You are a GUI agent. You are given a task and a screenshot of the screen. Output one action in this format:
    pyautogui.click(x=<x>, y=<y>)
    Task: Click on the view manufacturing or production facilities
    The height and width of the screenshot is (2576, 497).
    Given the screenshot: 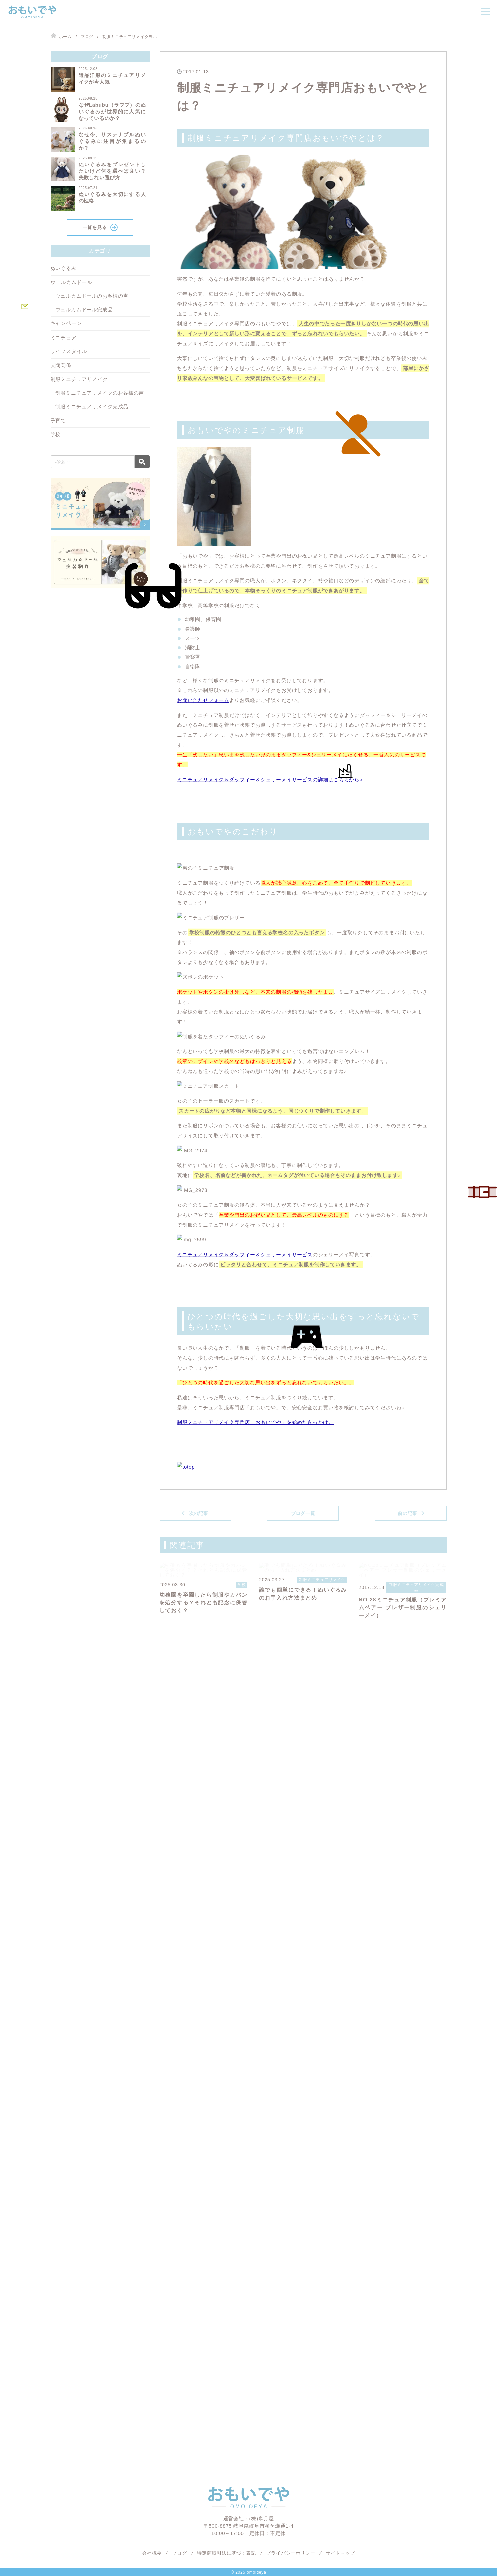 What is the action you would take?
    pyautogui.click(x=345, y=771)
    